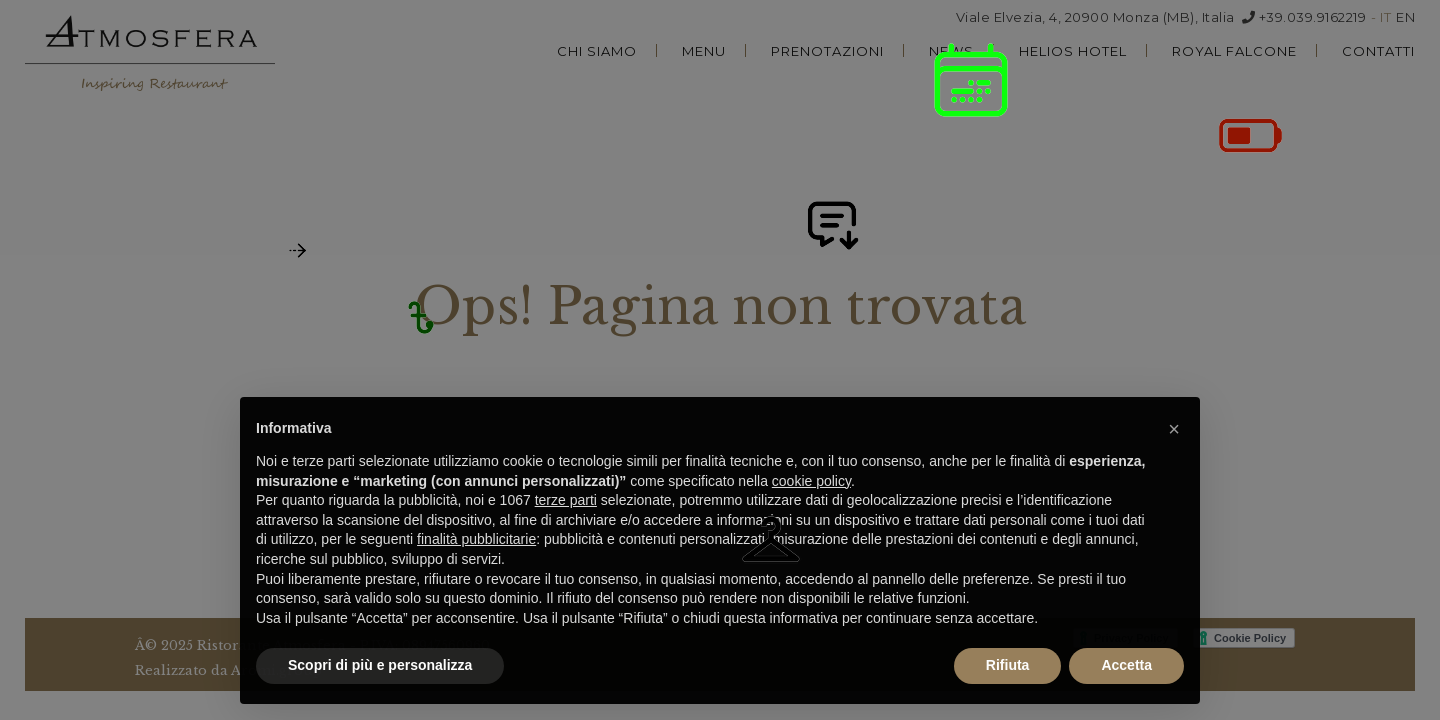 This screenshot has width=1440, height=720. Describe the element at coordinates (771, 539) in the screenshot. I see `access wardrobe or clothing options` at that location.